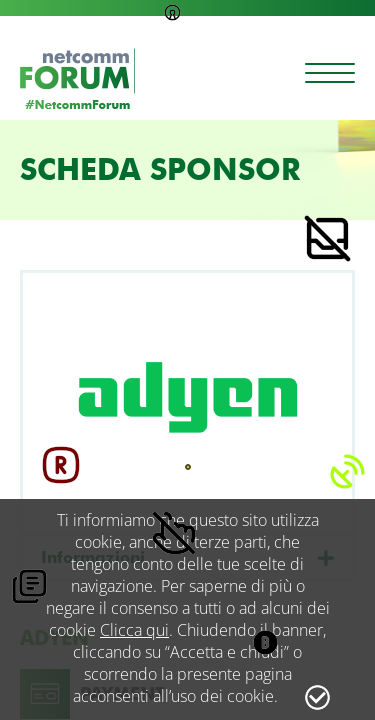 The width and height of the screenshot is (375, 720). I want to click on inbox disabled or unavailable, so click(327, 238).